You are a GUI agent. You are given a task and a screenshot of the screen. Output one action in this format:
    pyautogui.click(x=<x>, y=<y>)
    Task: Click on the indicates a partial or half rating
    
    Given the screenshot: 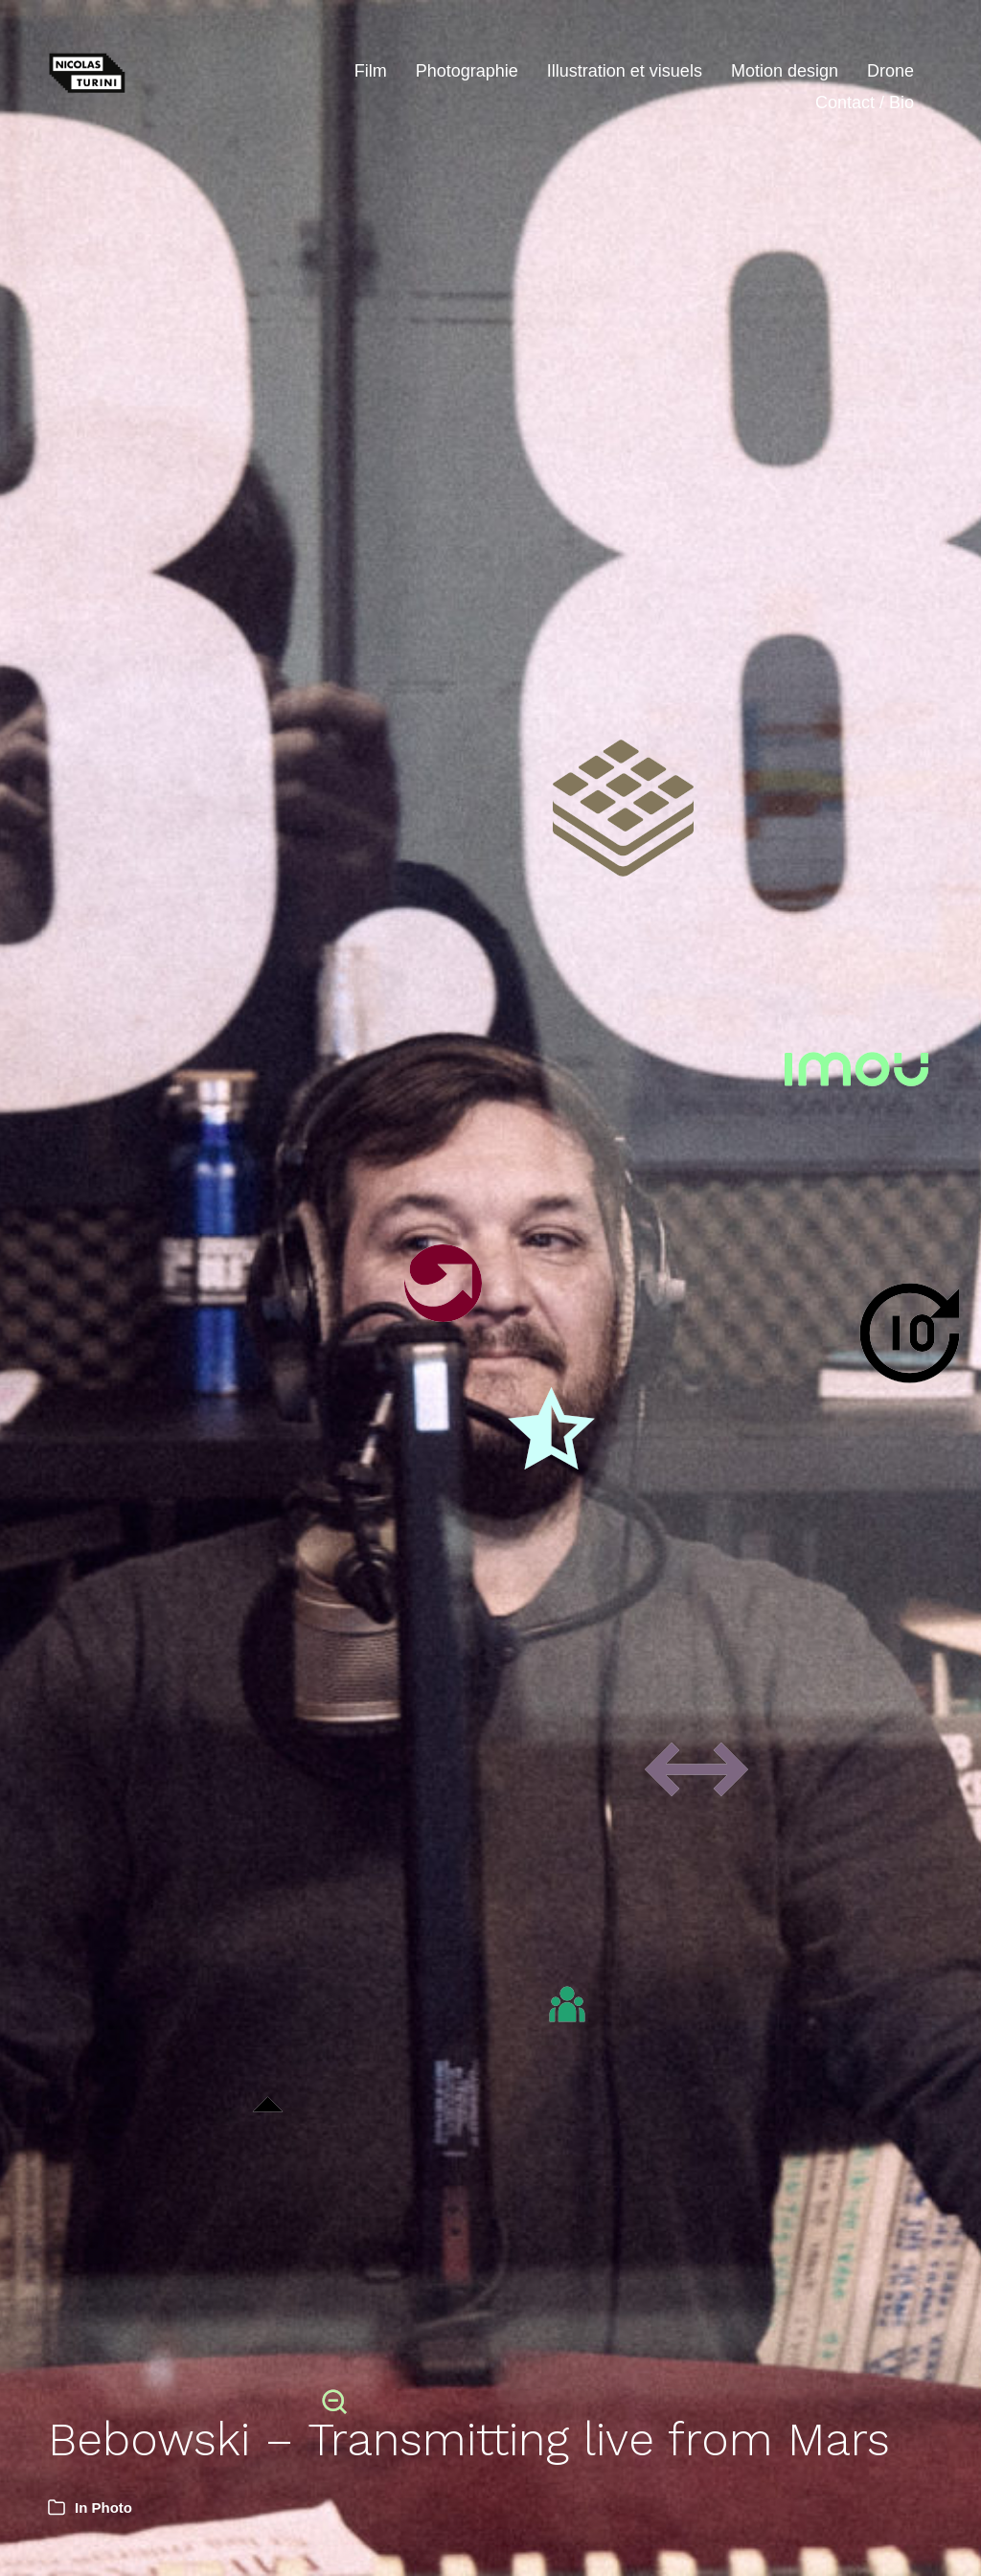 What is the action you would take?
    pyautogui.click(x=551, y=1430)
    